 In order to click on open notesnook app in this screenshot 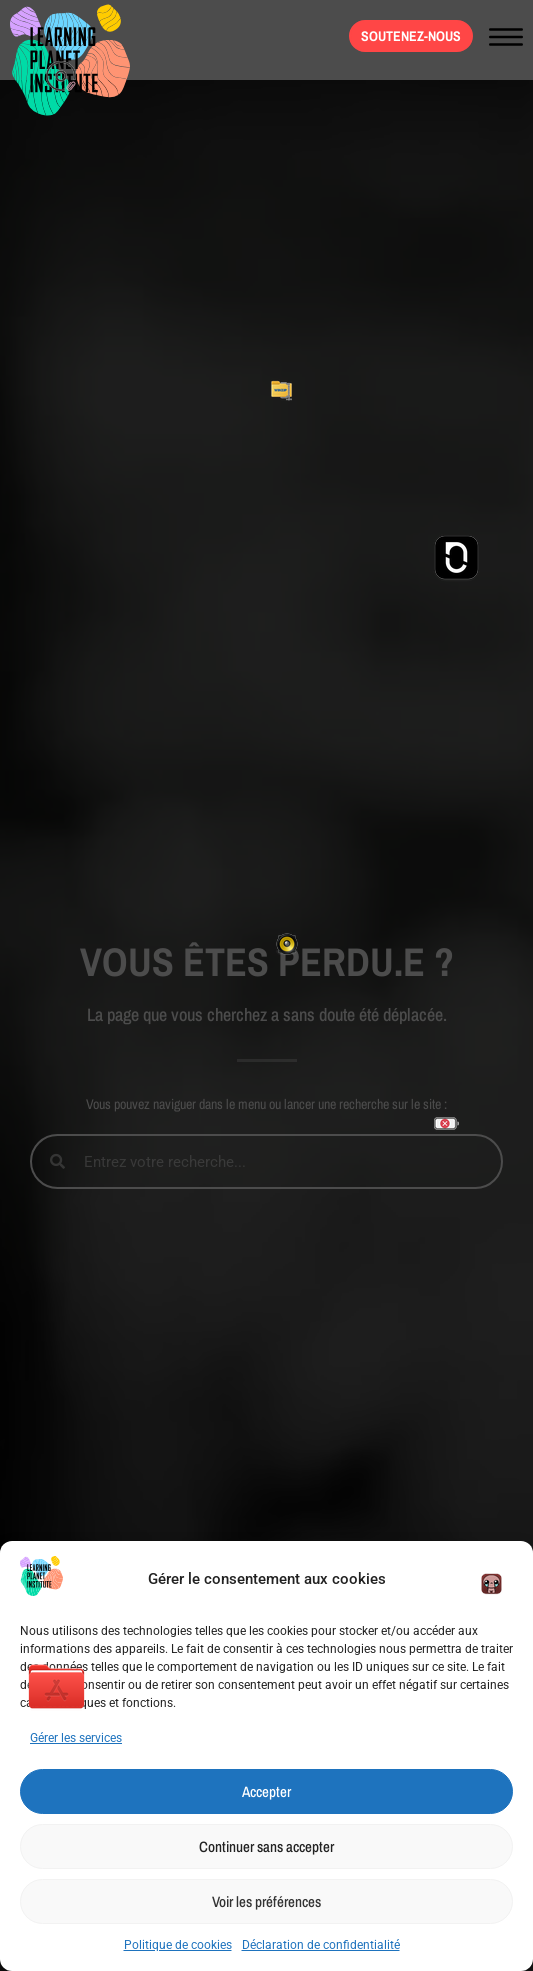, I will do `click(456, 557)`.